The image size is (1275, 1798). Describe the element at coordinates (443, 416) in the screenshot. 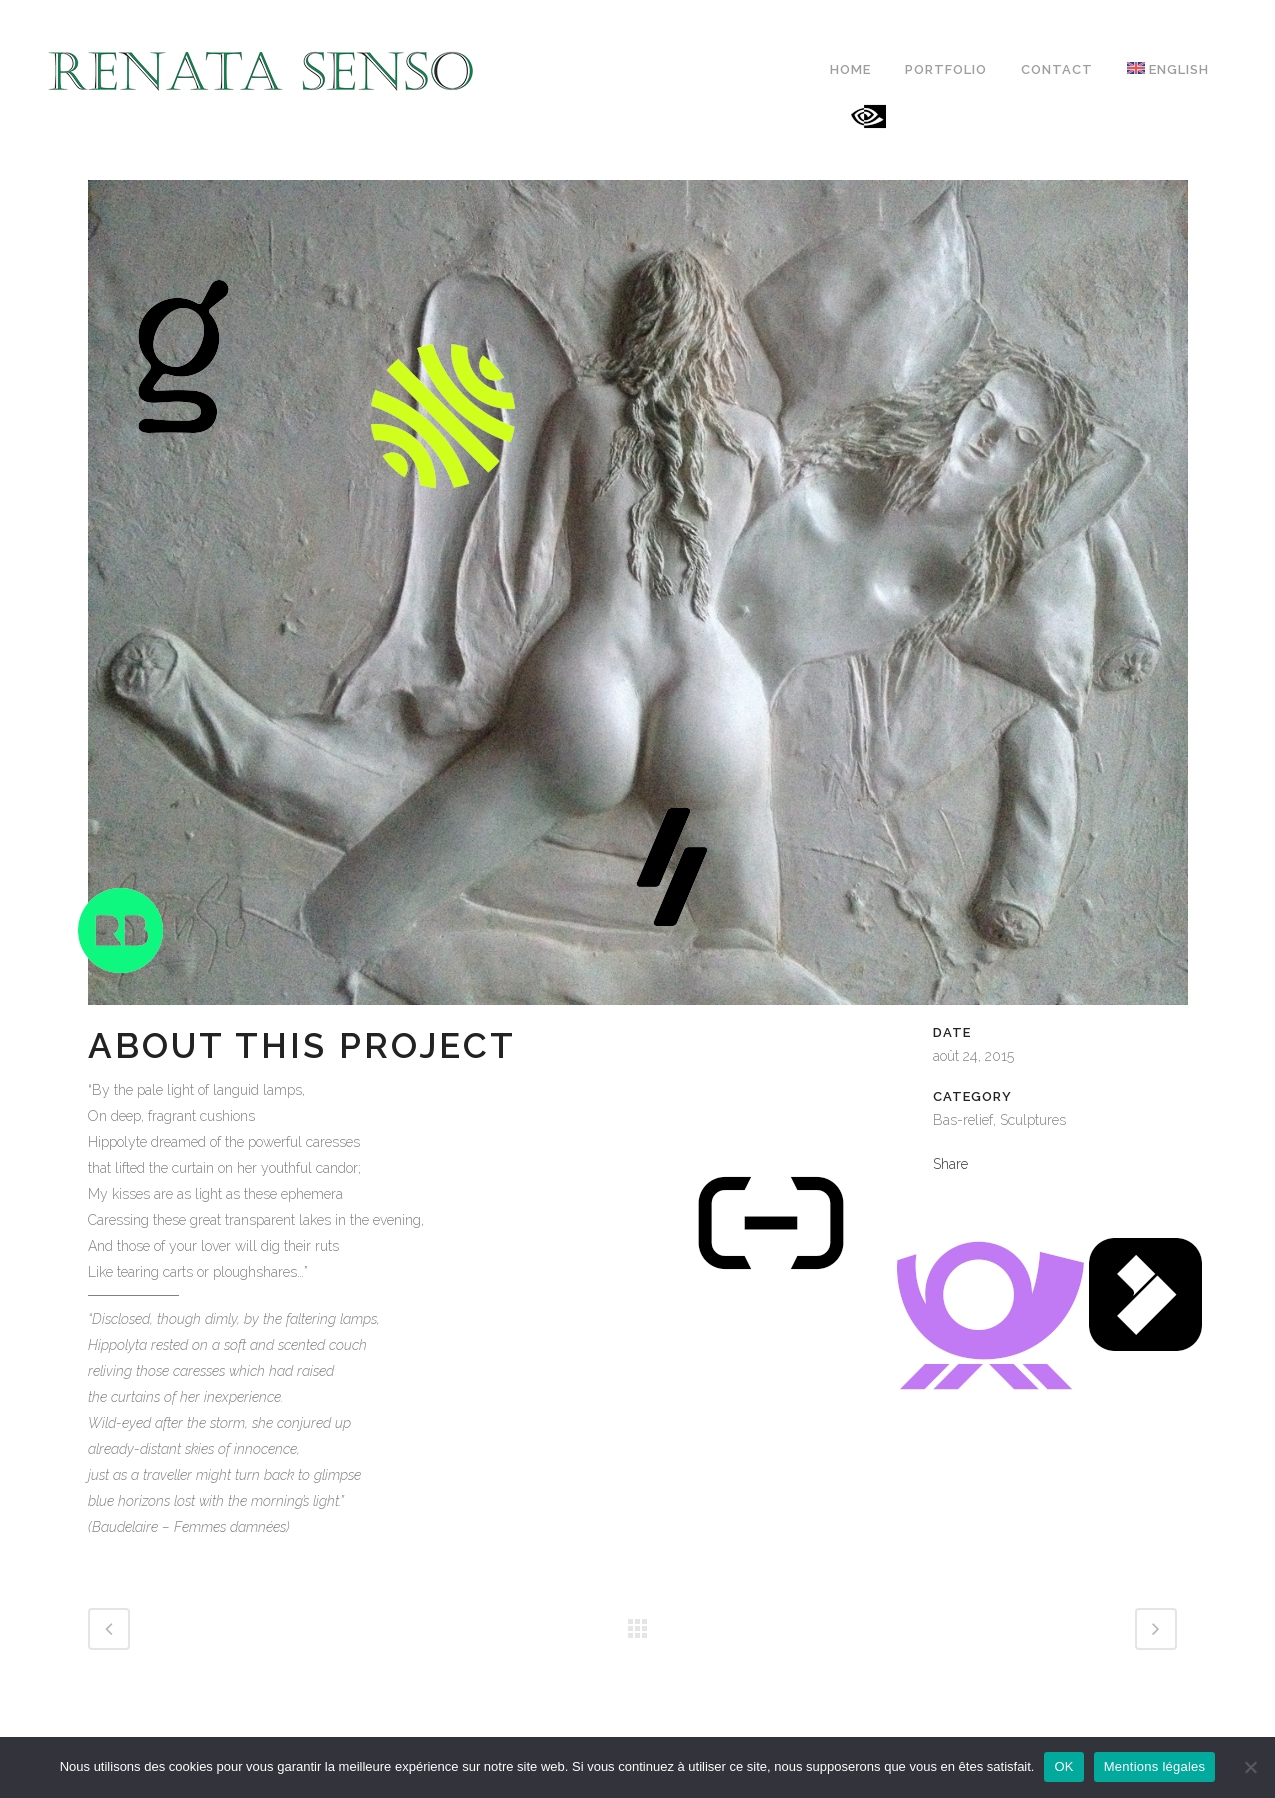

I see `HAL company or brand logo` at that location.